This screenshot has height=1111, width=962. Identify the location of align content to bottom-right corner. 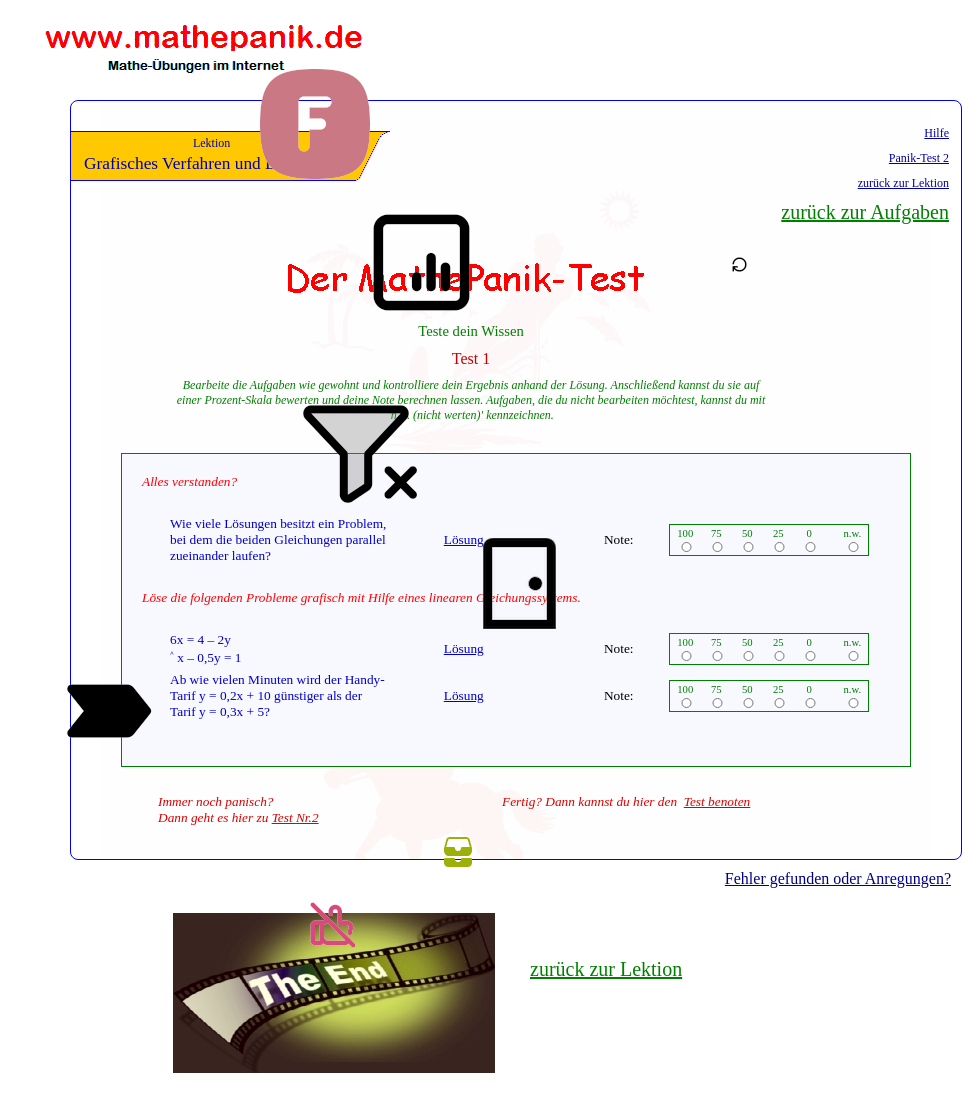
(421, 262).